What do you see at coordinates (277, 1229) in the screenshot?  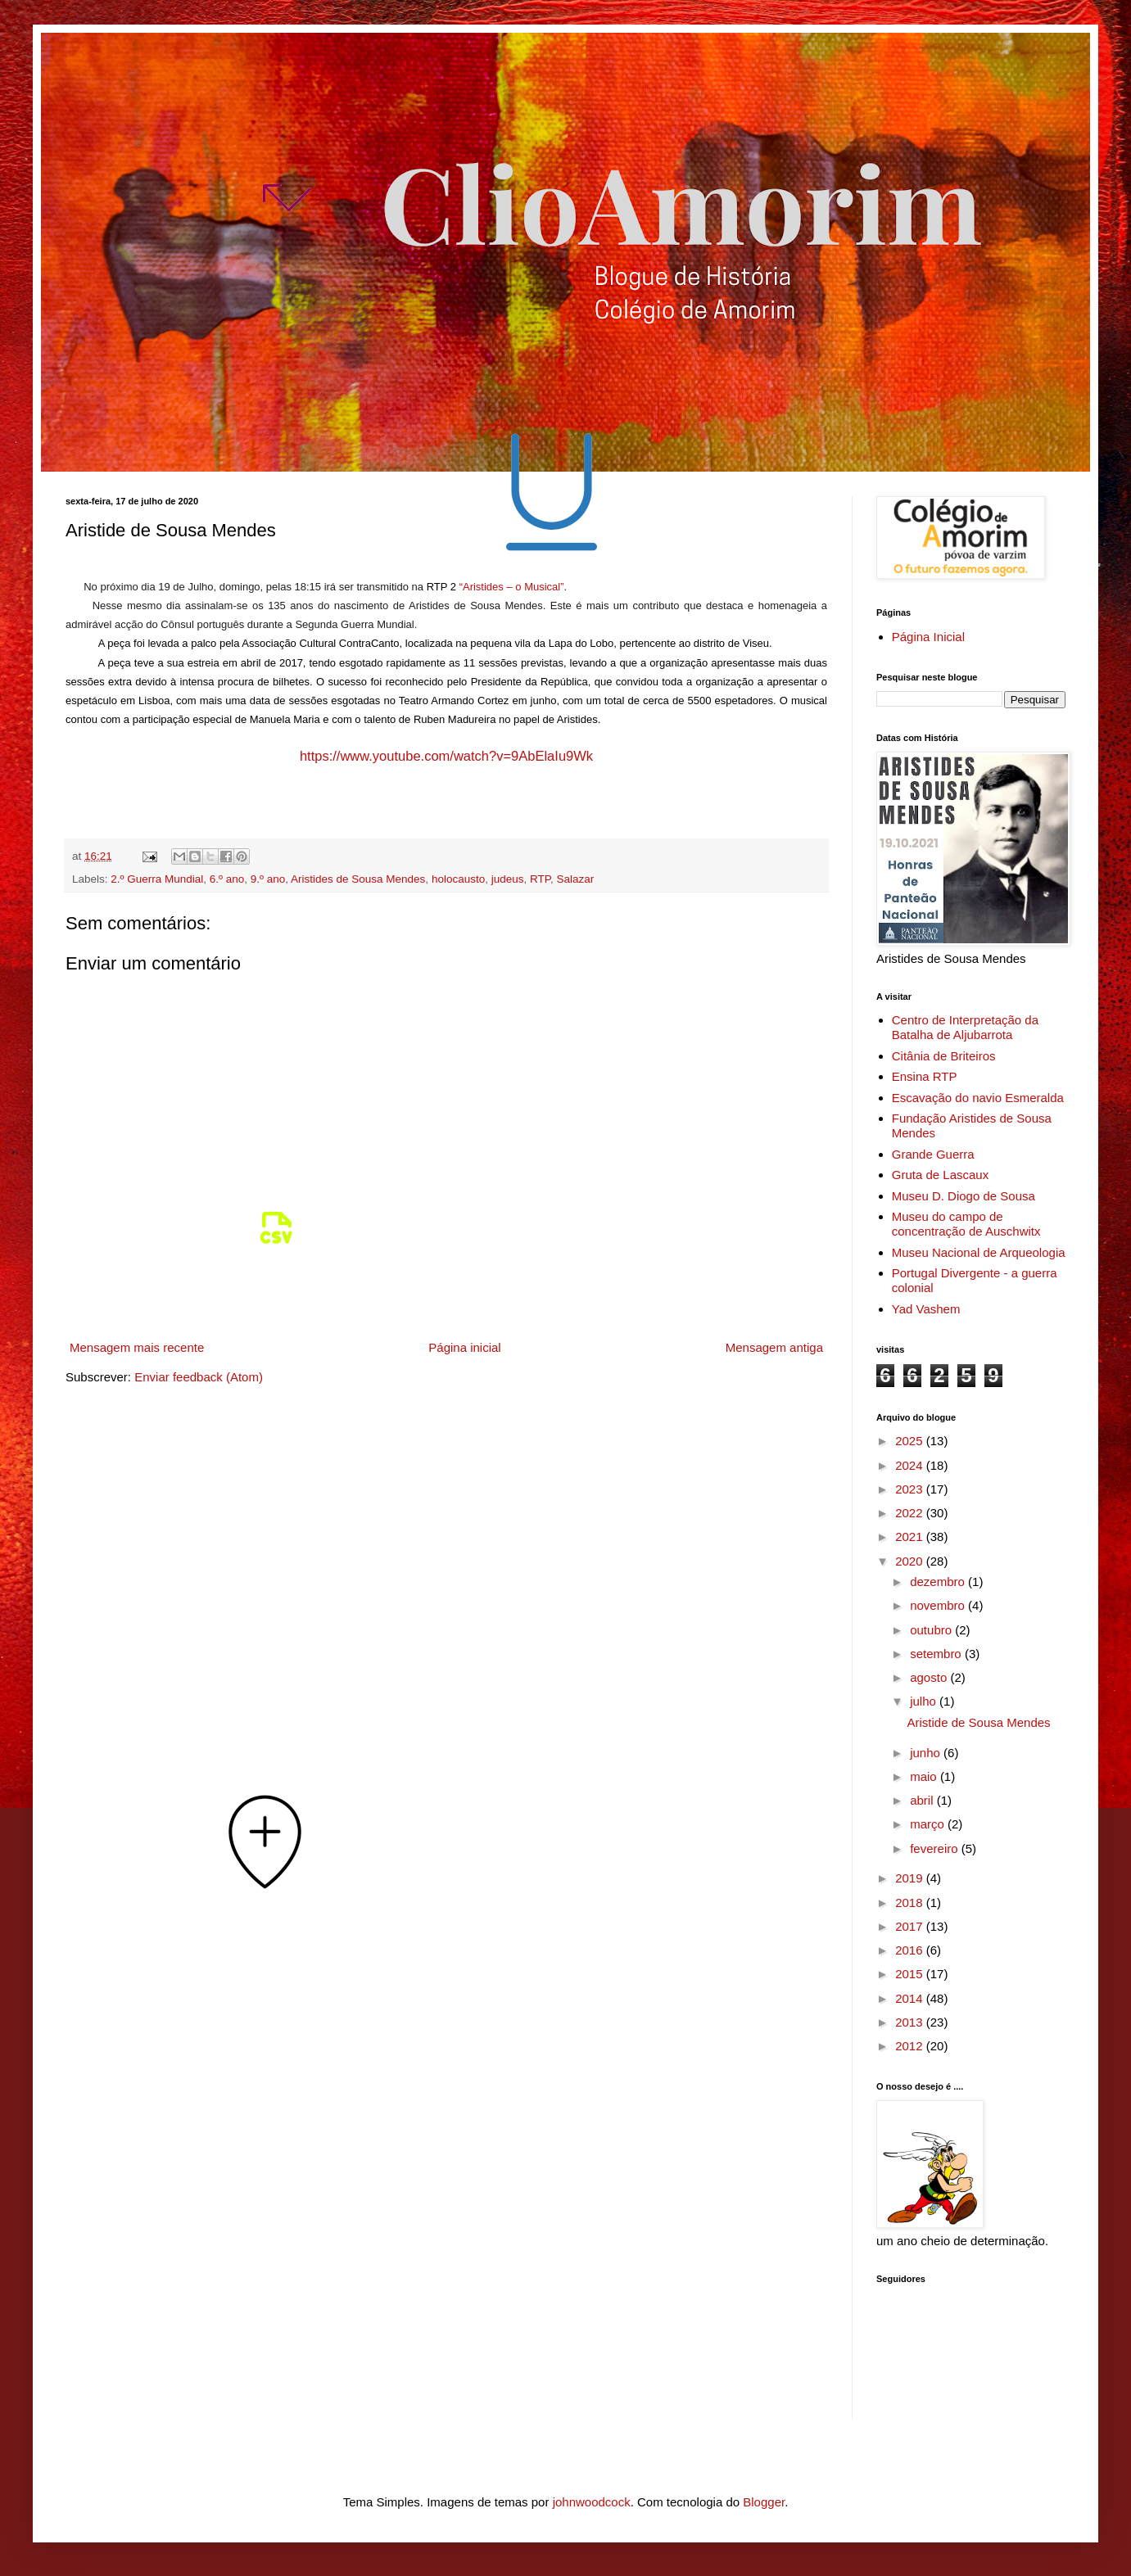 I see `open or view a CSV file` at bounding box center [277, 1229].